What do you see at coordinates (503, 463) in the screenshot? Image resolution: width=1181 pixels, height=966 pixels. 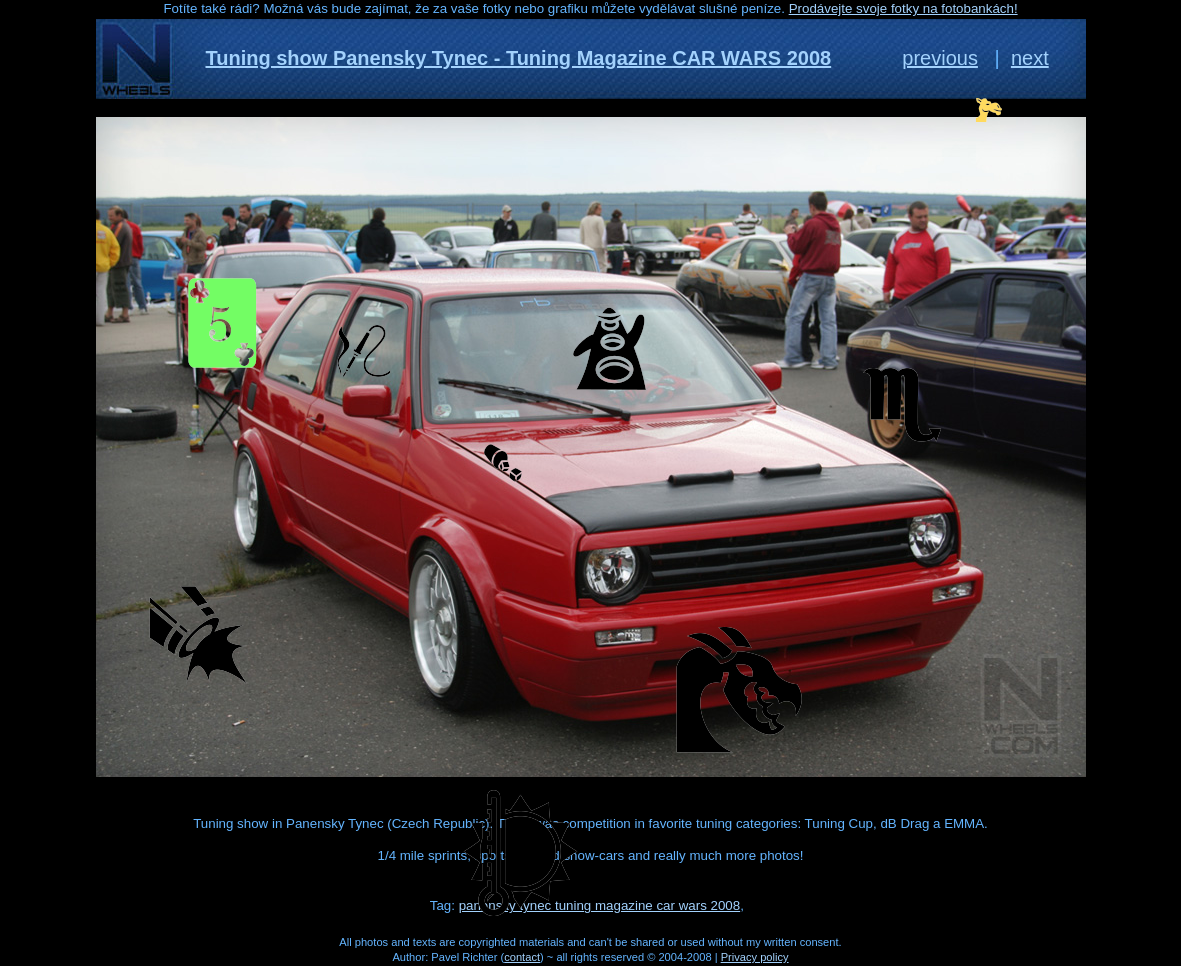 I see `roll the dice or randomize outcome` at bounding box center [503, 463].